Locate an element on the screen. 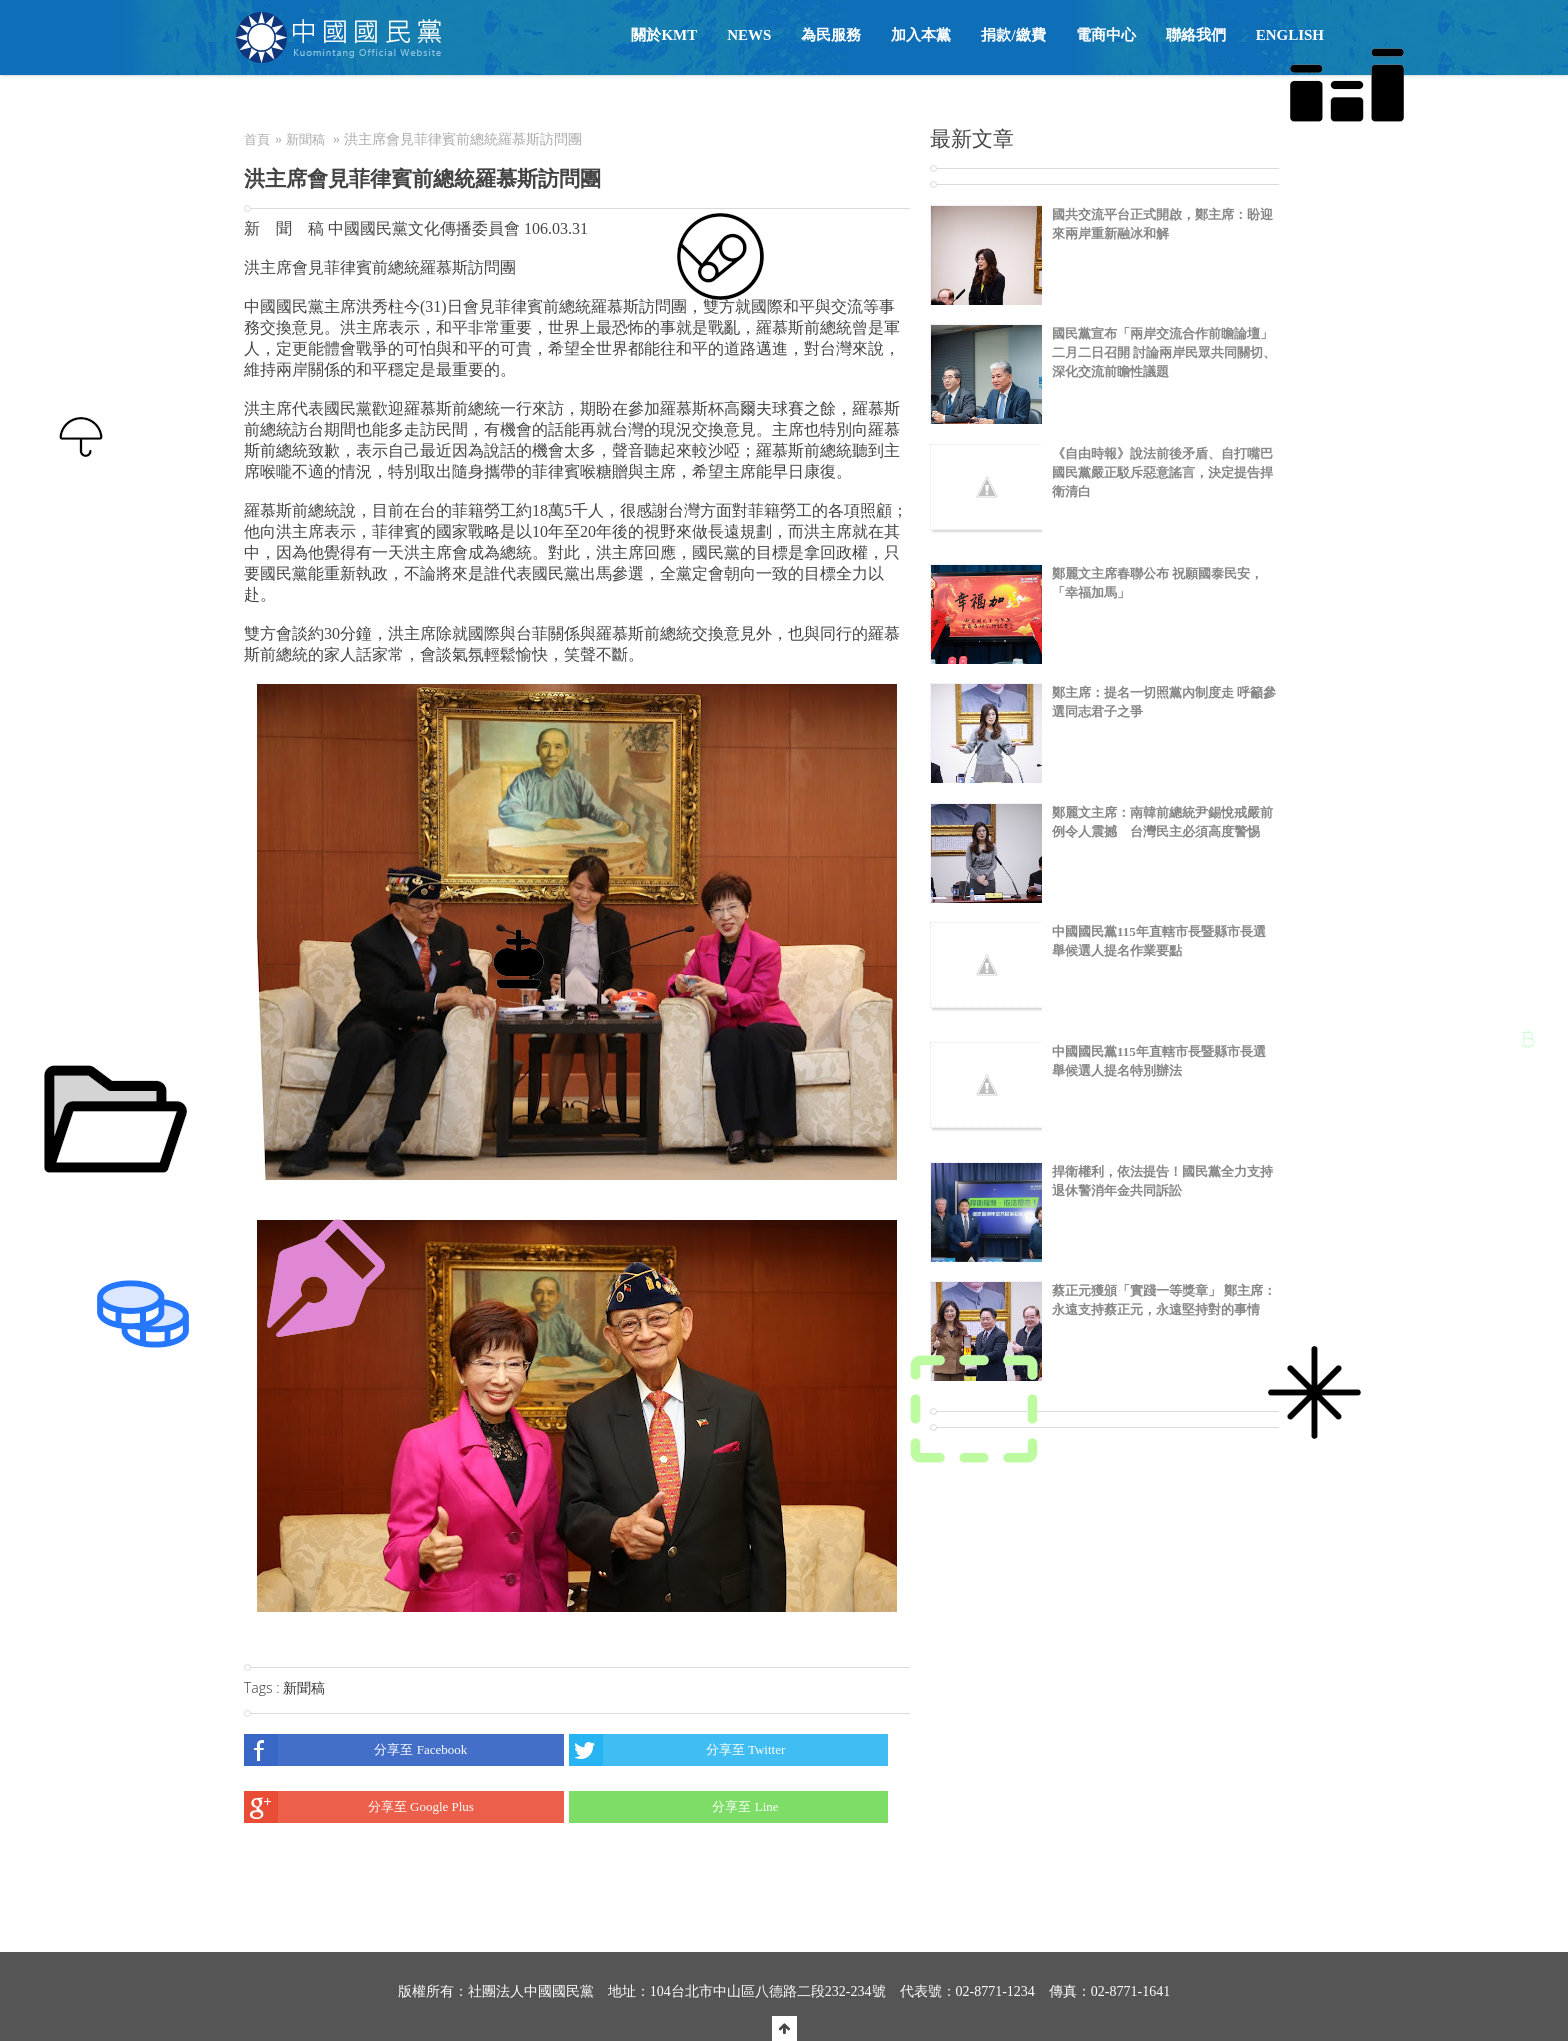 The width and height of the screenshot is (1568, 2041). view bitcoin balance or wallet is located at coordinates (1527, 1039).